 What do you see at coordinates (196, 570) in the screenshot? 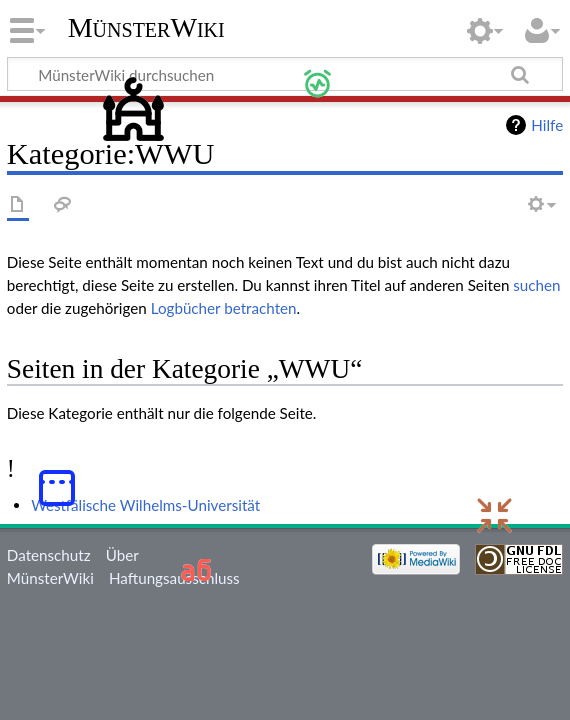
I see `switch to cyrillic keyboard layout` at bounding box center [196, 570].